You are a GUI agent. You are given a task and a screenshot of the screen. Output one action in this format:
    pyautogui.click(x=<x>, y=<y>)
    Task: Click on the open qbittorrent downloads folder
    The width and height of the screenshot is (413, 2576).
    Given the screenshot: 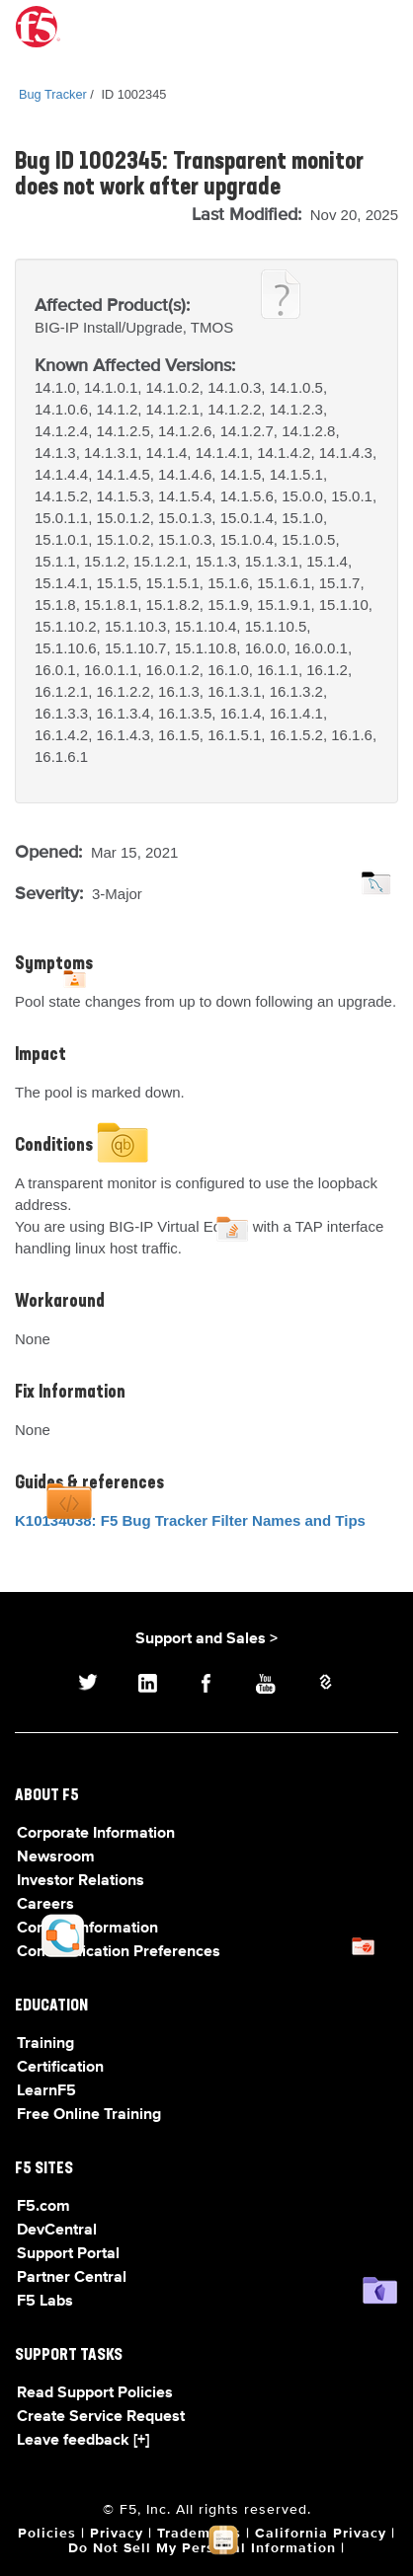 What is the action you would take?
    pyautogui.click(x=123, y=1144)
    